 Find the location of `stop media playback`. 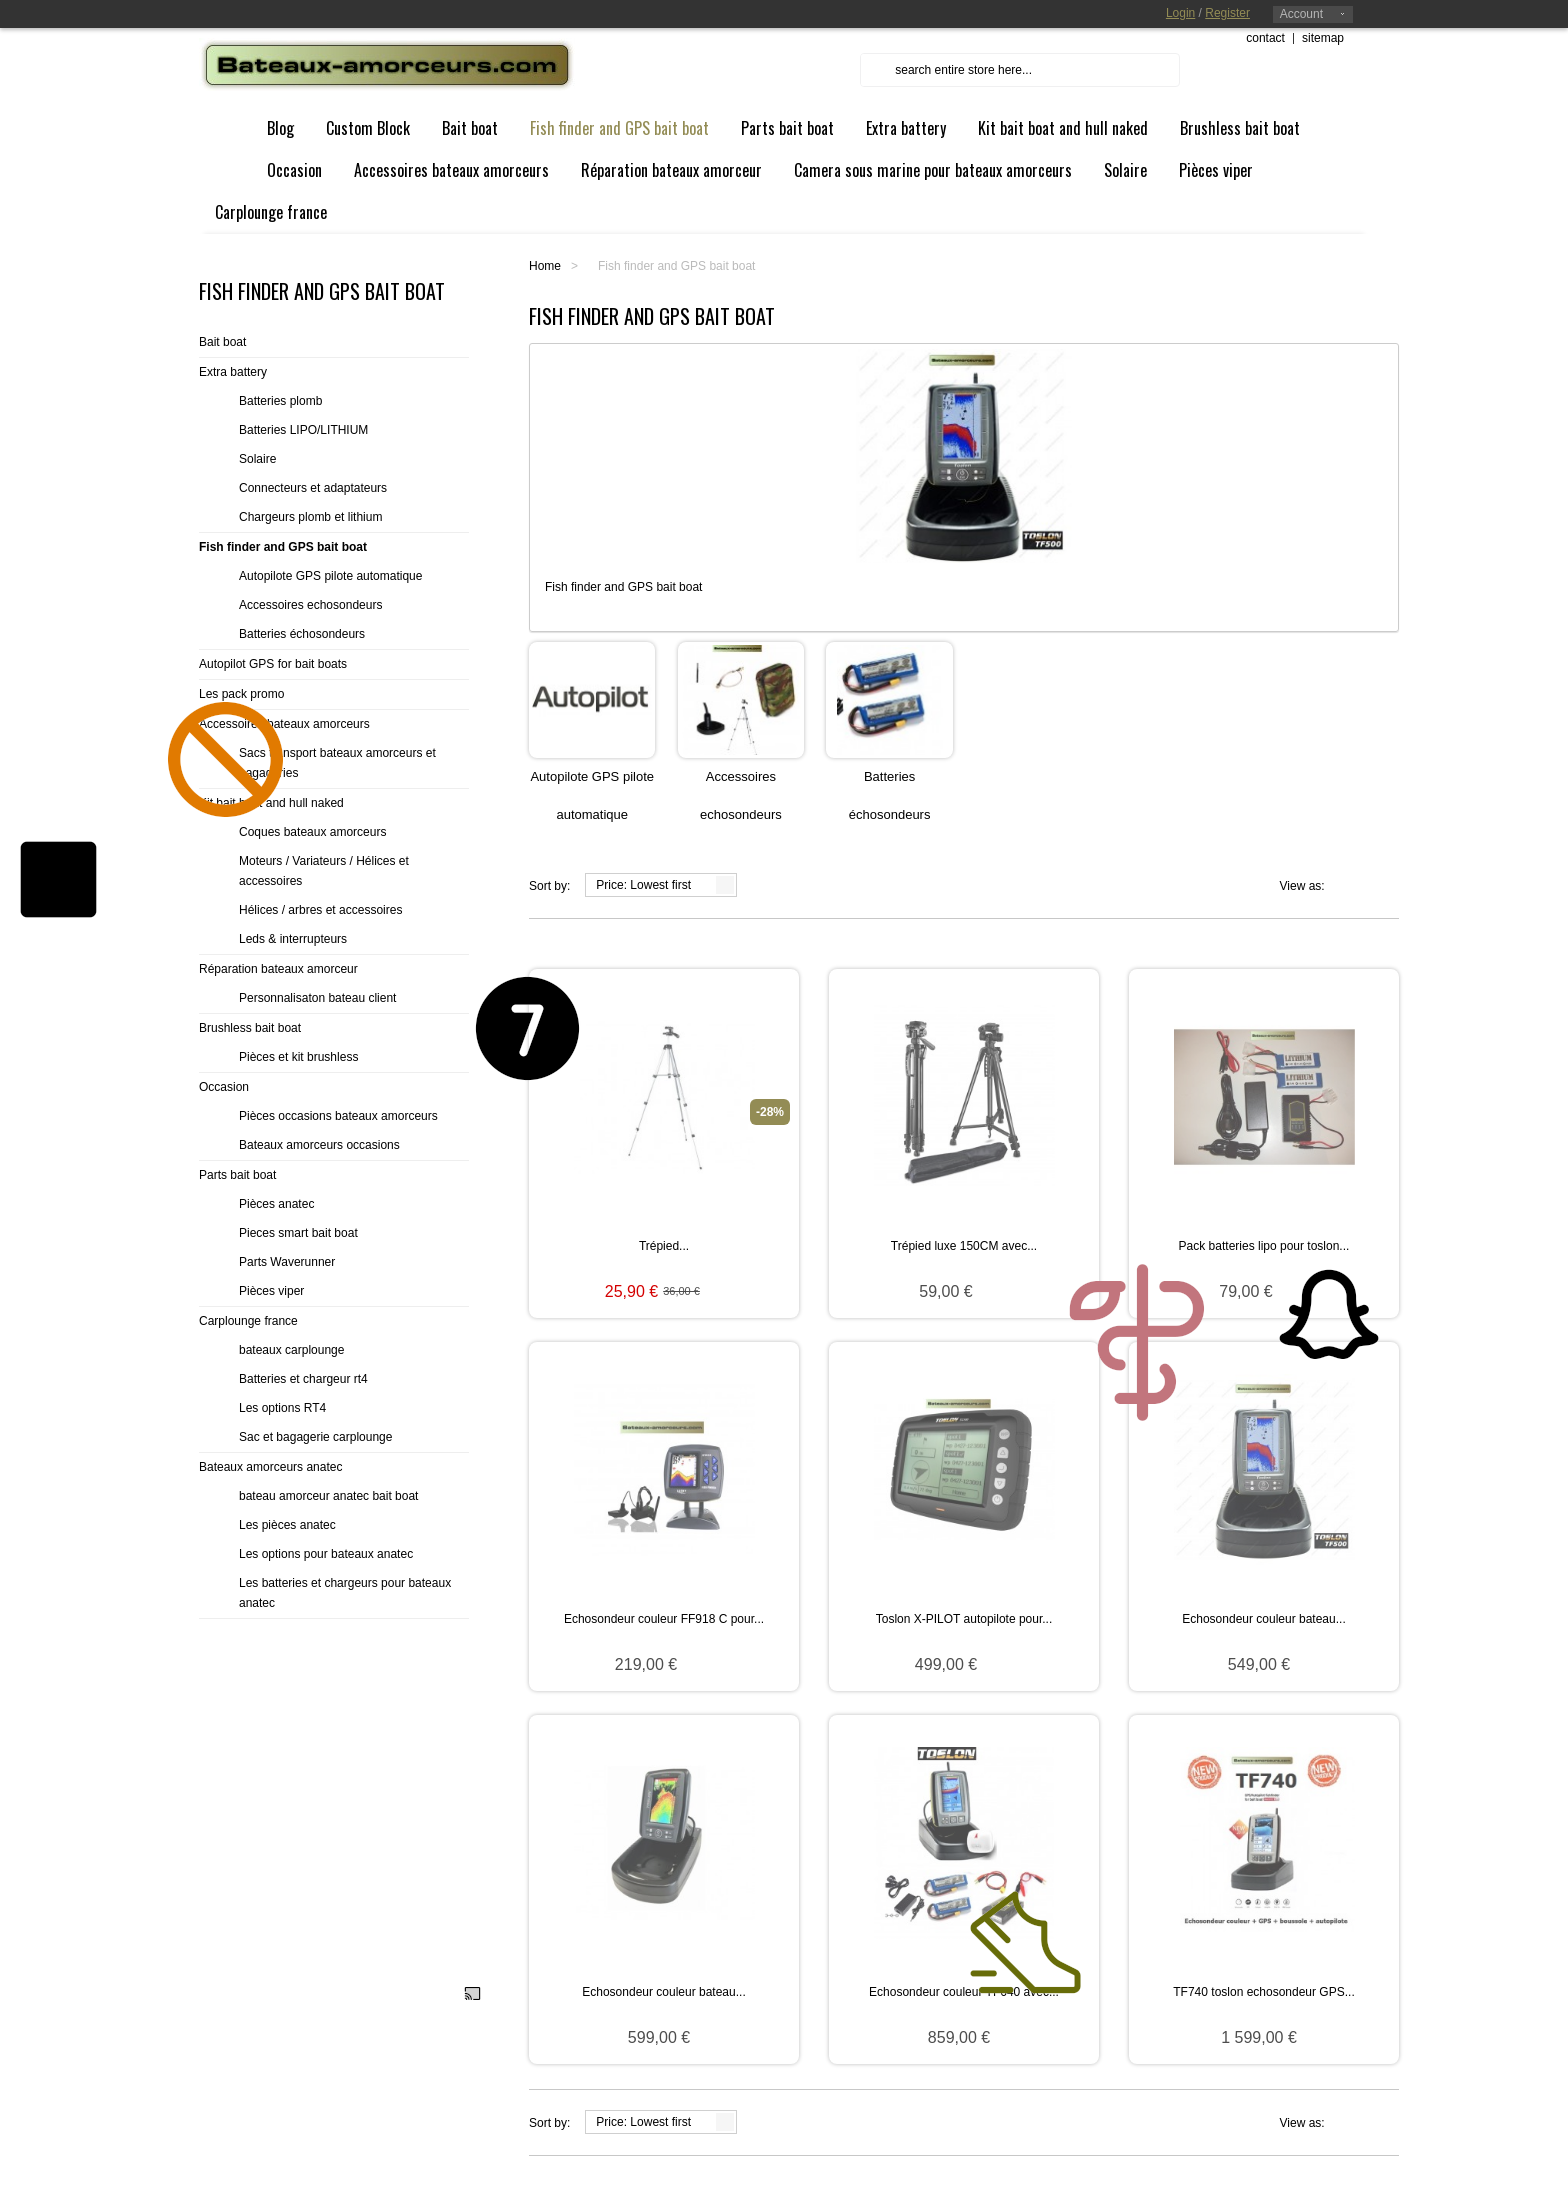

stop media playback is located at coordinates (58, 879).